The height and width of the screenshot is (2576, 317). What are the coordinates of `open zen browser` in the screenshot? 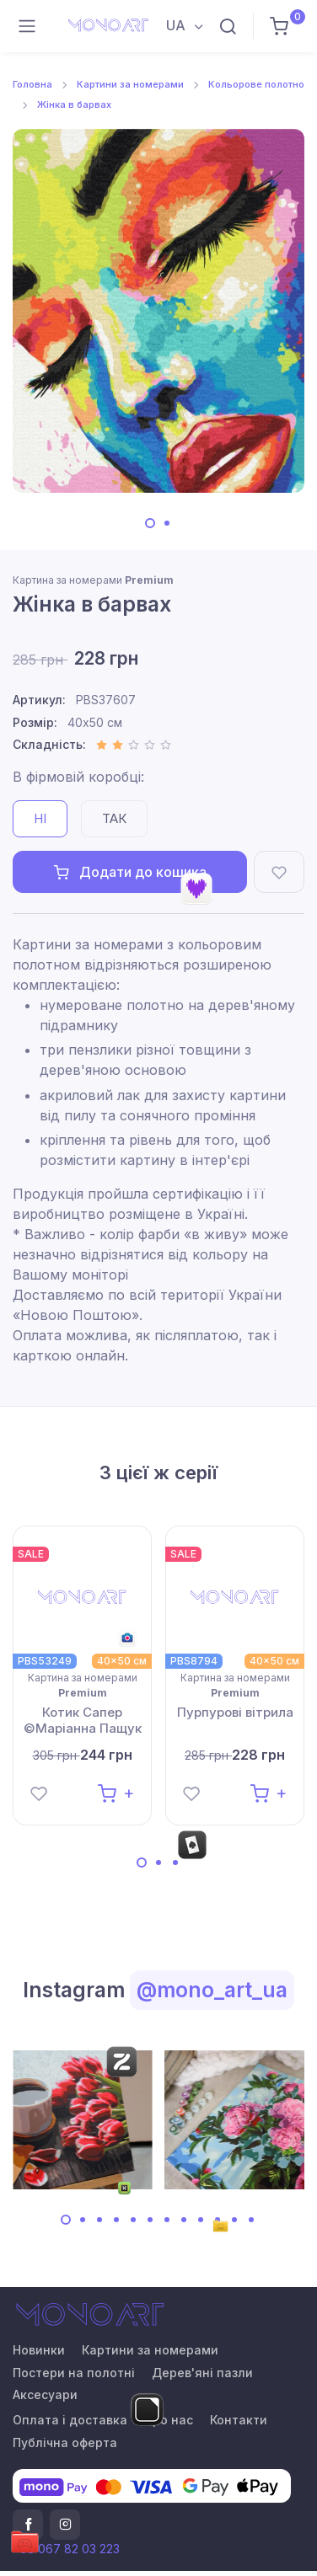 It's located at (121, 2061).